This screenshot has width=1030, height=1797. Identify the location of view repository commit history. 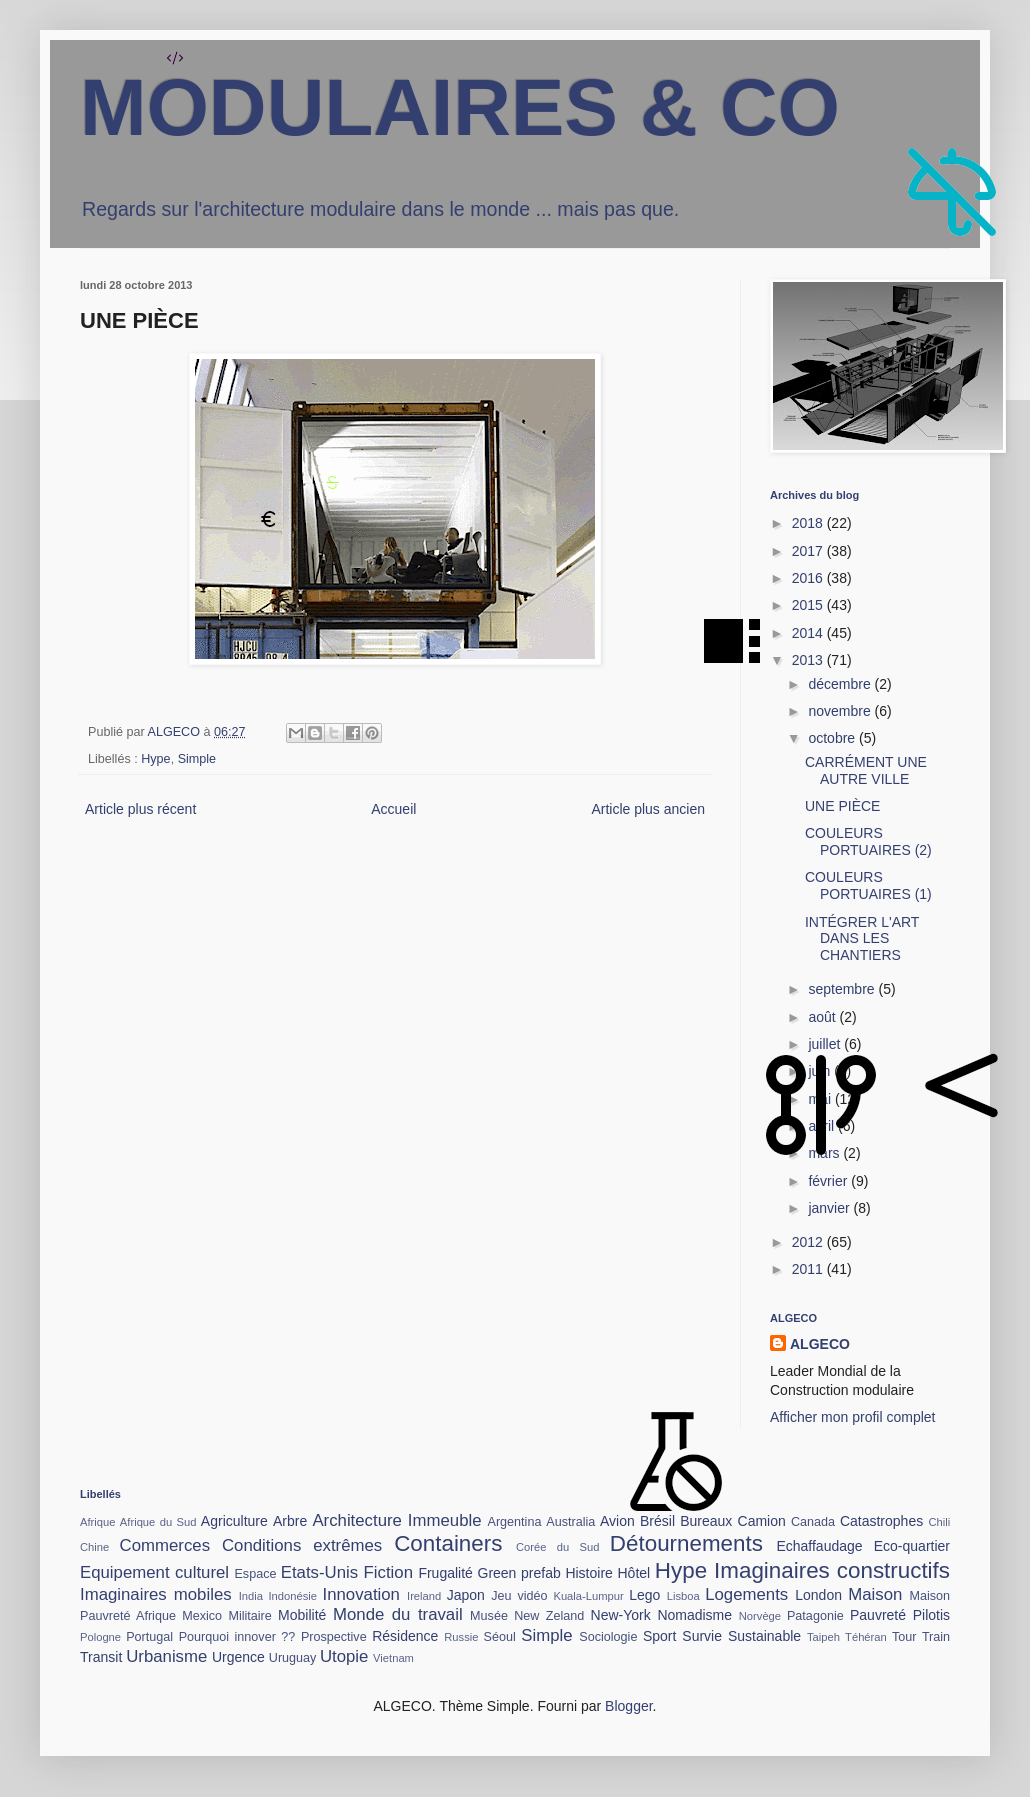
(821, 1105).